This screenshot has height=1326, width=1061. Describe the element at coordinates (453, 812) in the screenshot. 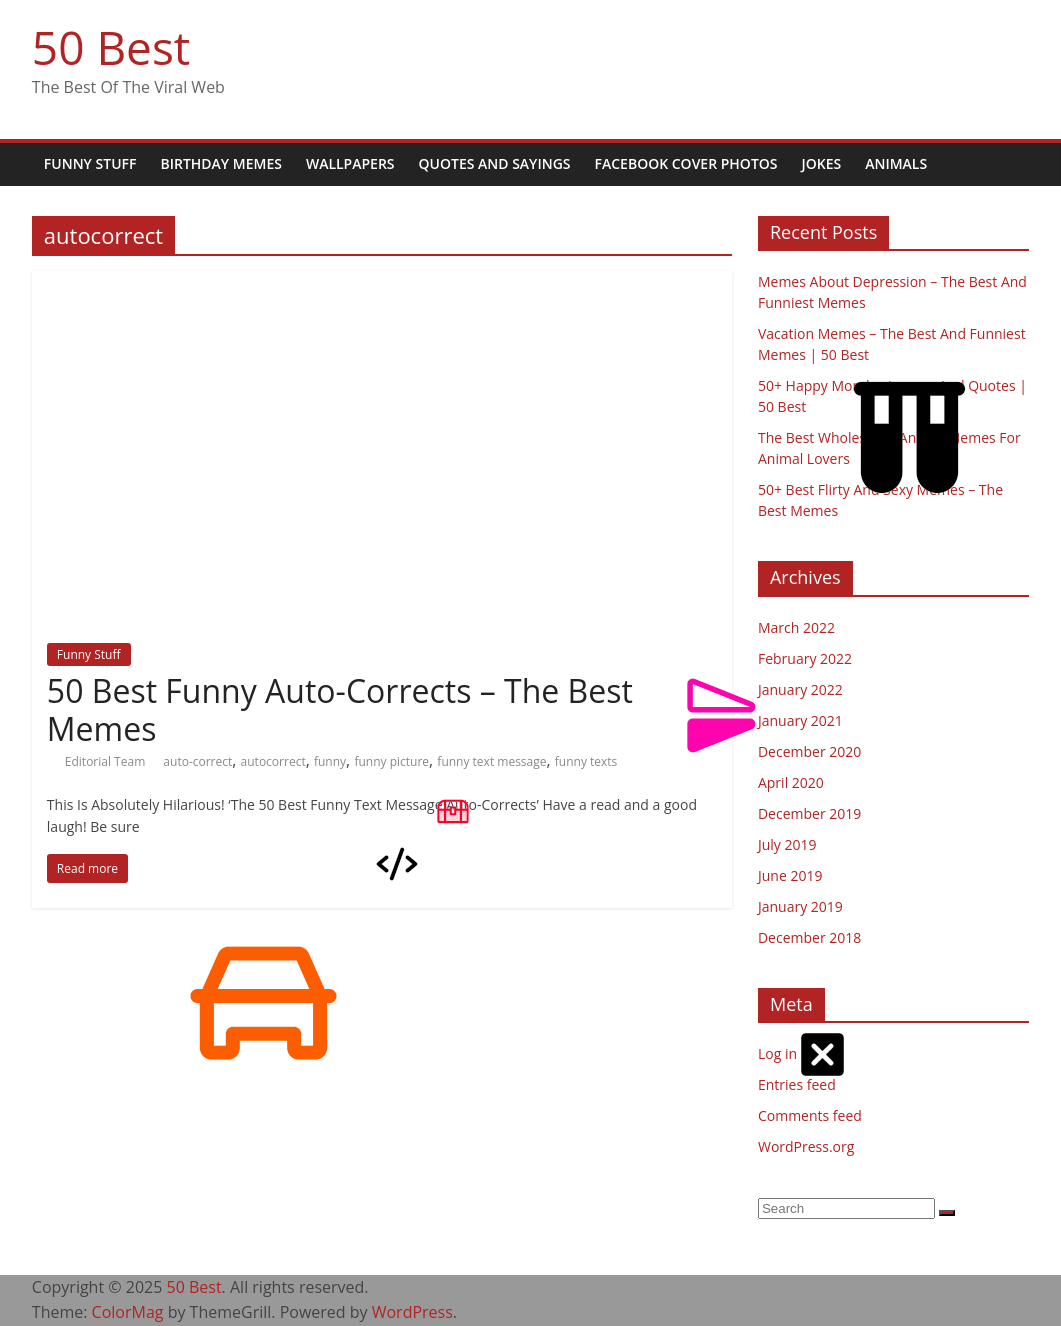

I see `access your rewards or collectibles` at that location.